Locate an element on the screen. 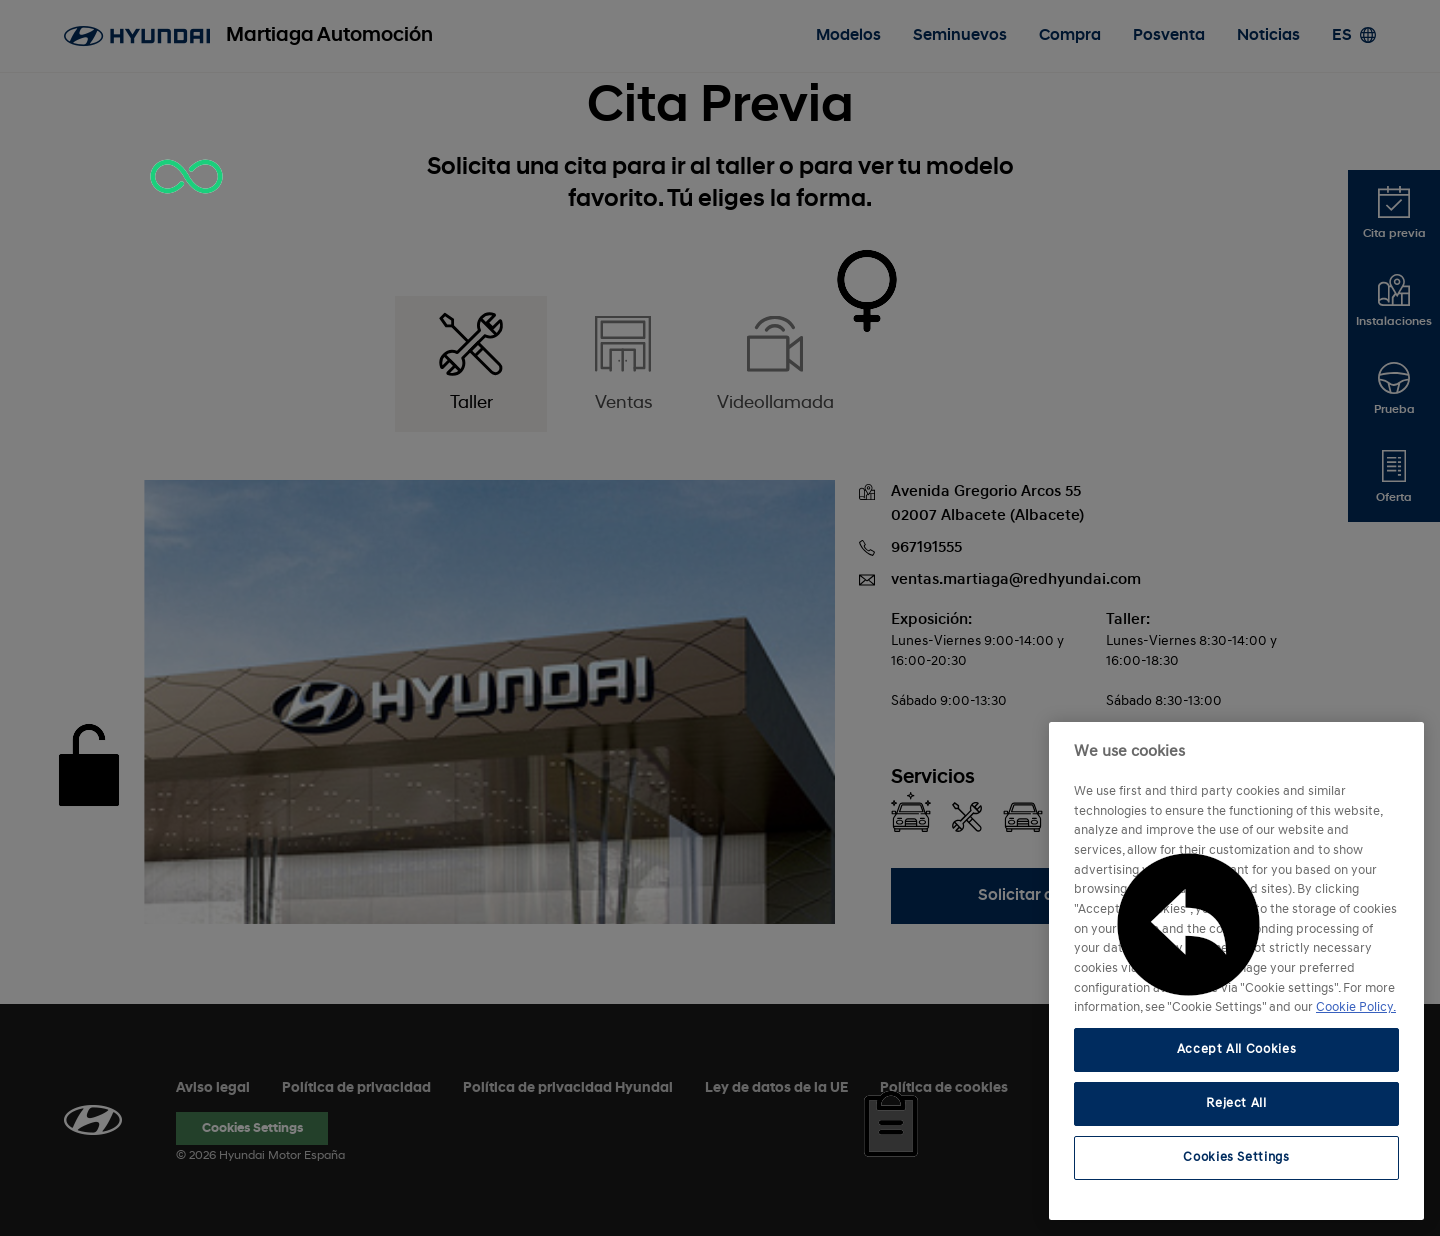 The height and width of the screenshot is (1236, 1440). undo the last action is located at coordinates (1188, 924).